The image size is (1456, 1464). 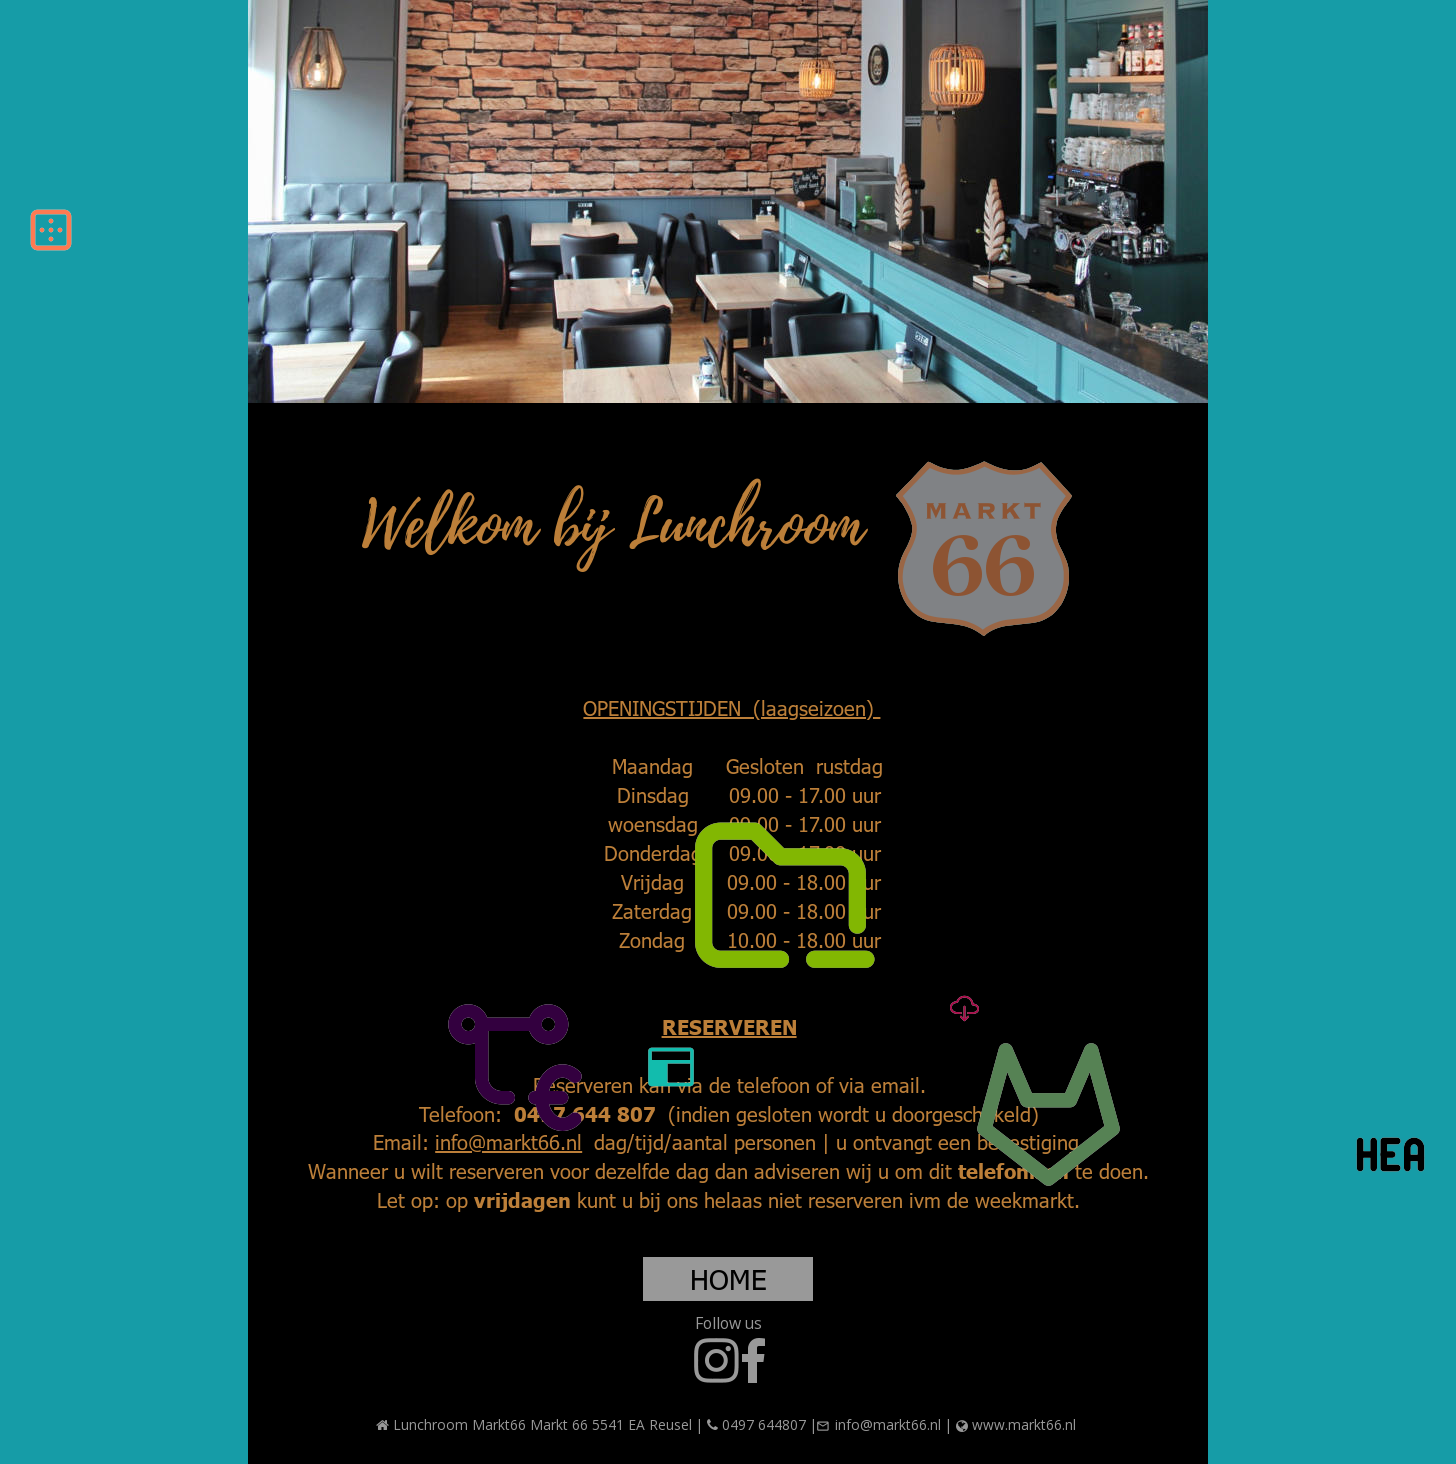 What do you see at coordinates (780, 899) in the screenshot?
I see `remove a folder from your files` at bounding box center [780, 899].